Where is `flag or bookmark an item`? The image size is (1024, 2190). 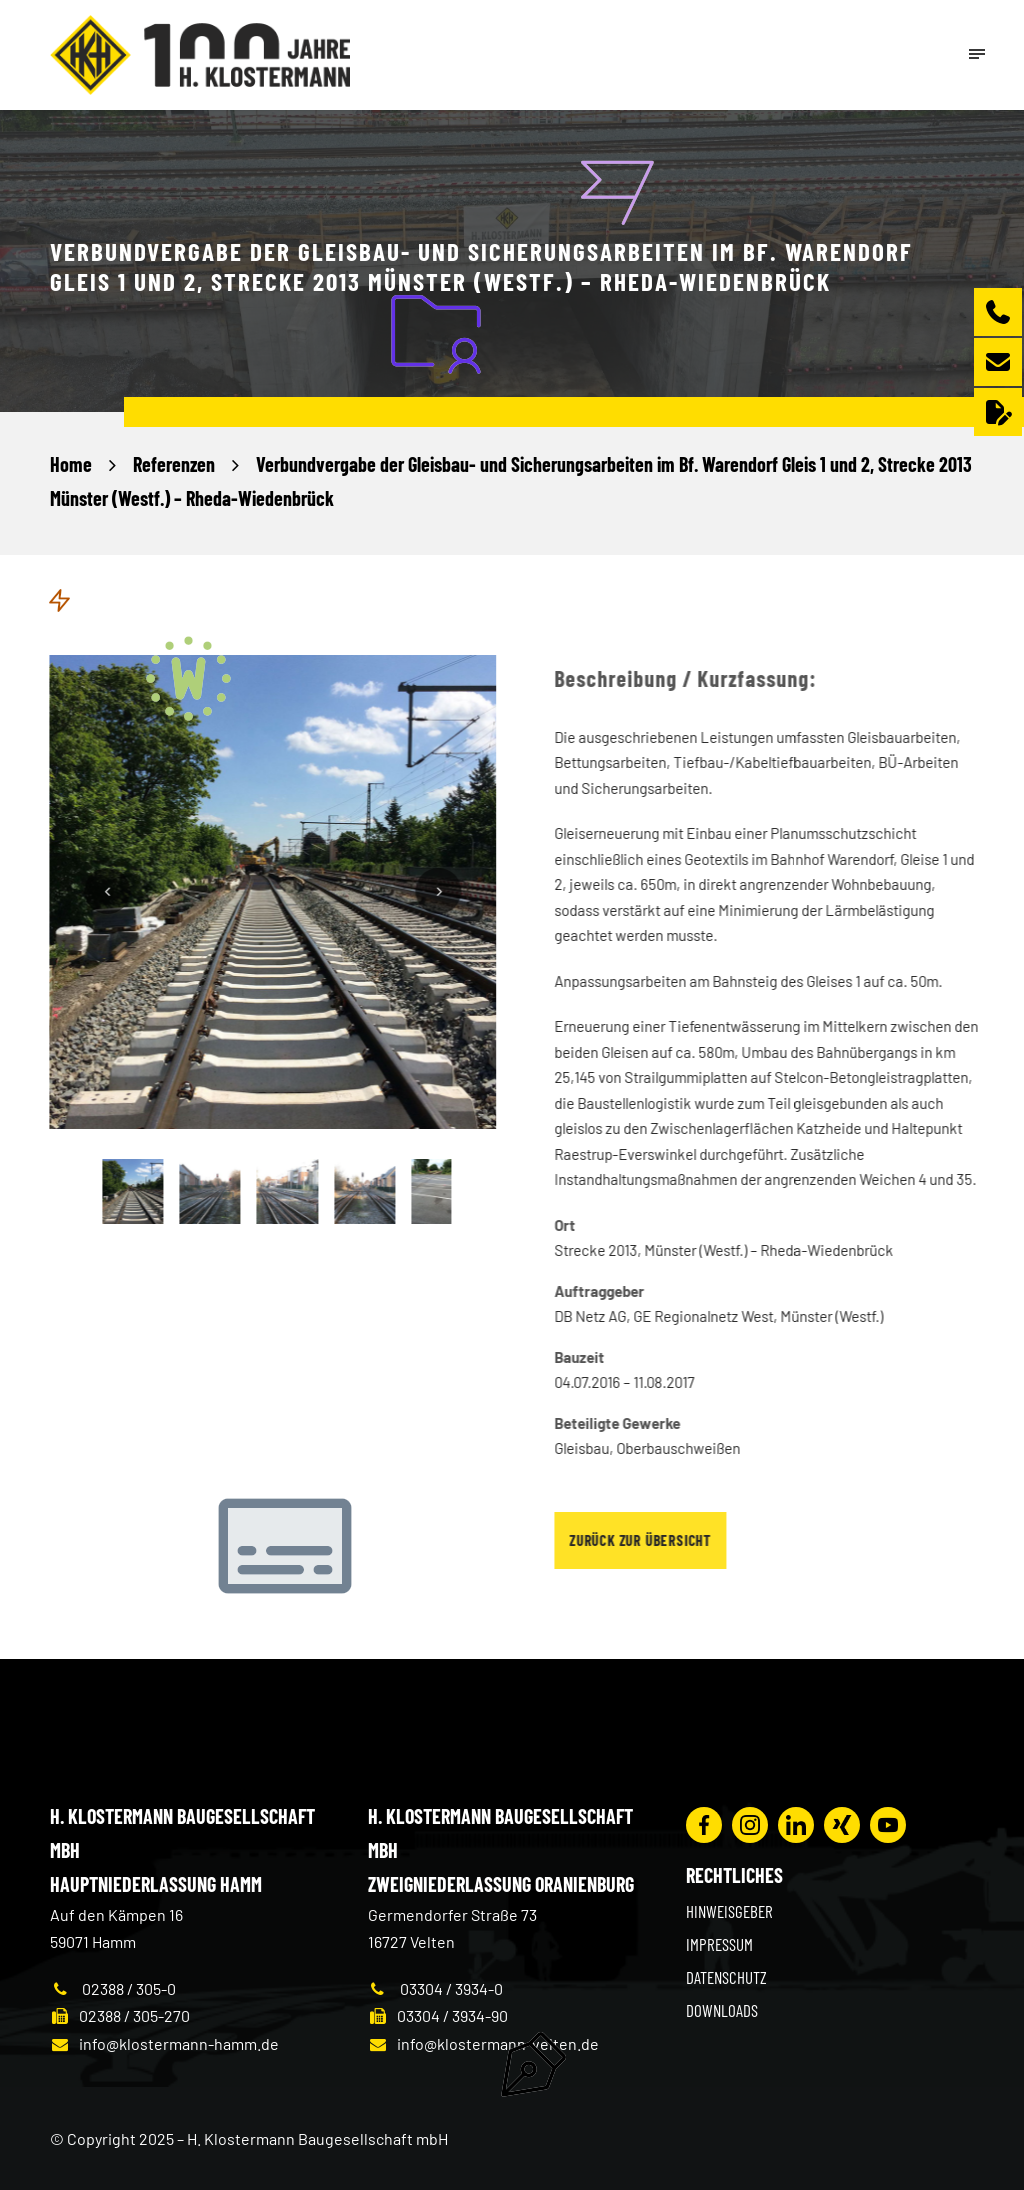
flag or bookmark an item is located at coordinates (614, 188).